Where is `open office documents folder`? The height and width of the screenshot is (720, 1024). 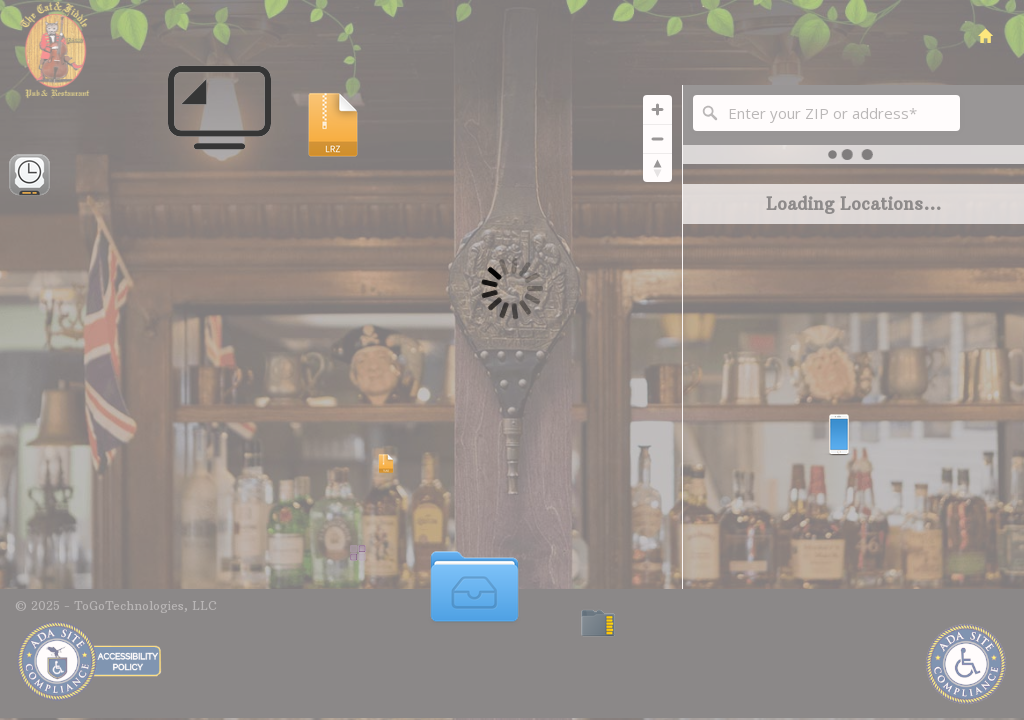
open office documents folder is located at coordinates (474, 586).